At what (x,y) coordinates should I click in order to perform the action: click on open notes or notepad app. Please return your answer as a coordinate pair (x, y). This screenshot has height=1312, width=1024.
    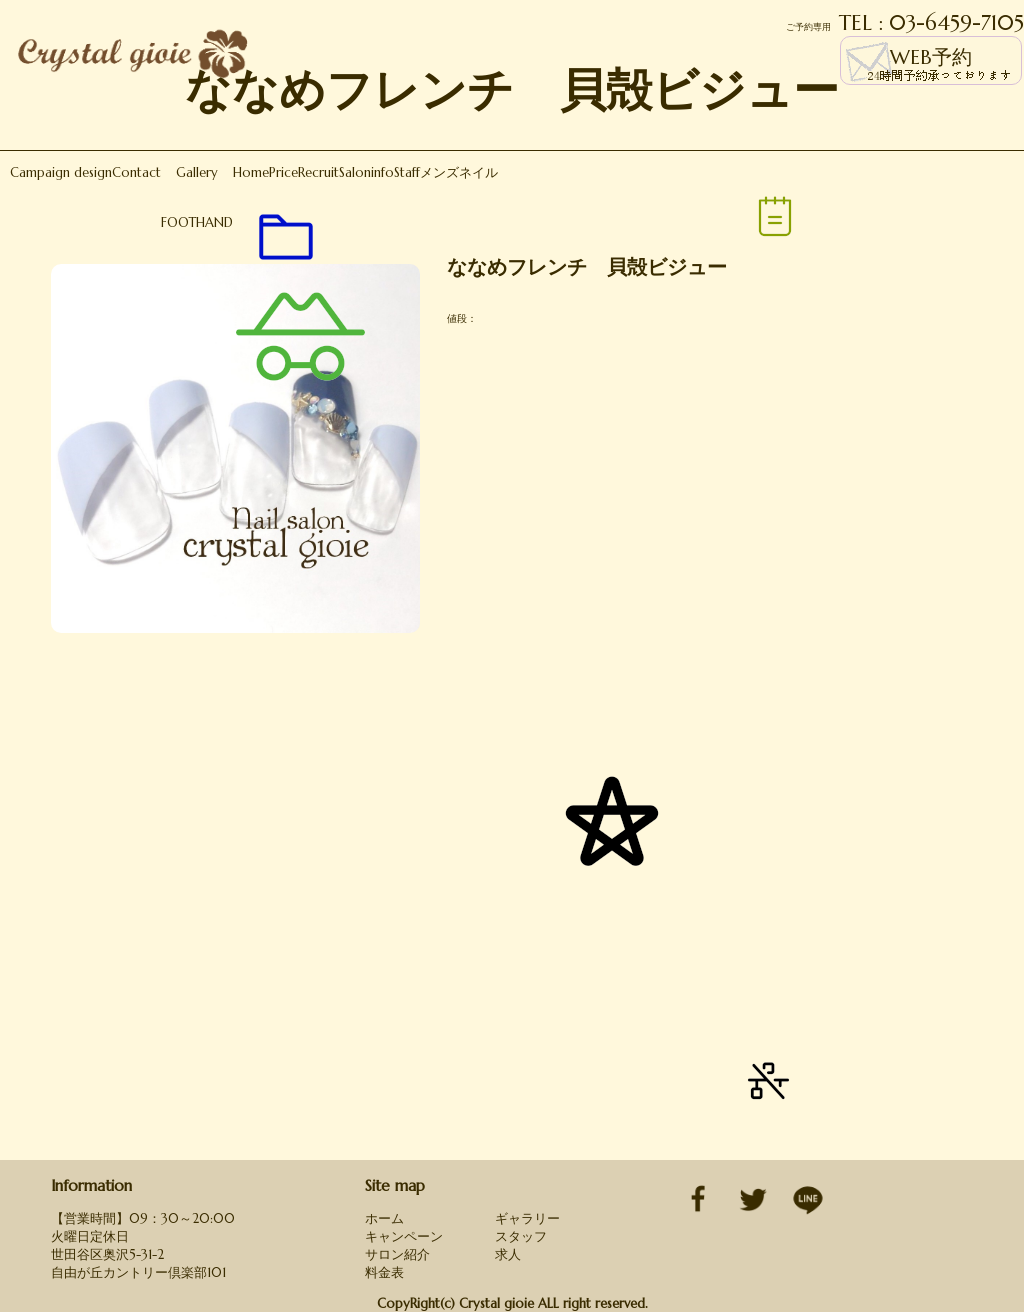
    Looking at the image, I should click on (775, 217).